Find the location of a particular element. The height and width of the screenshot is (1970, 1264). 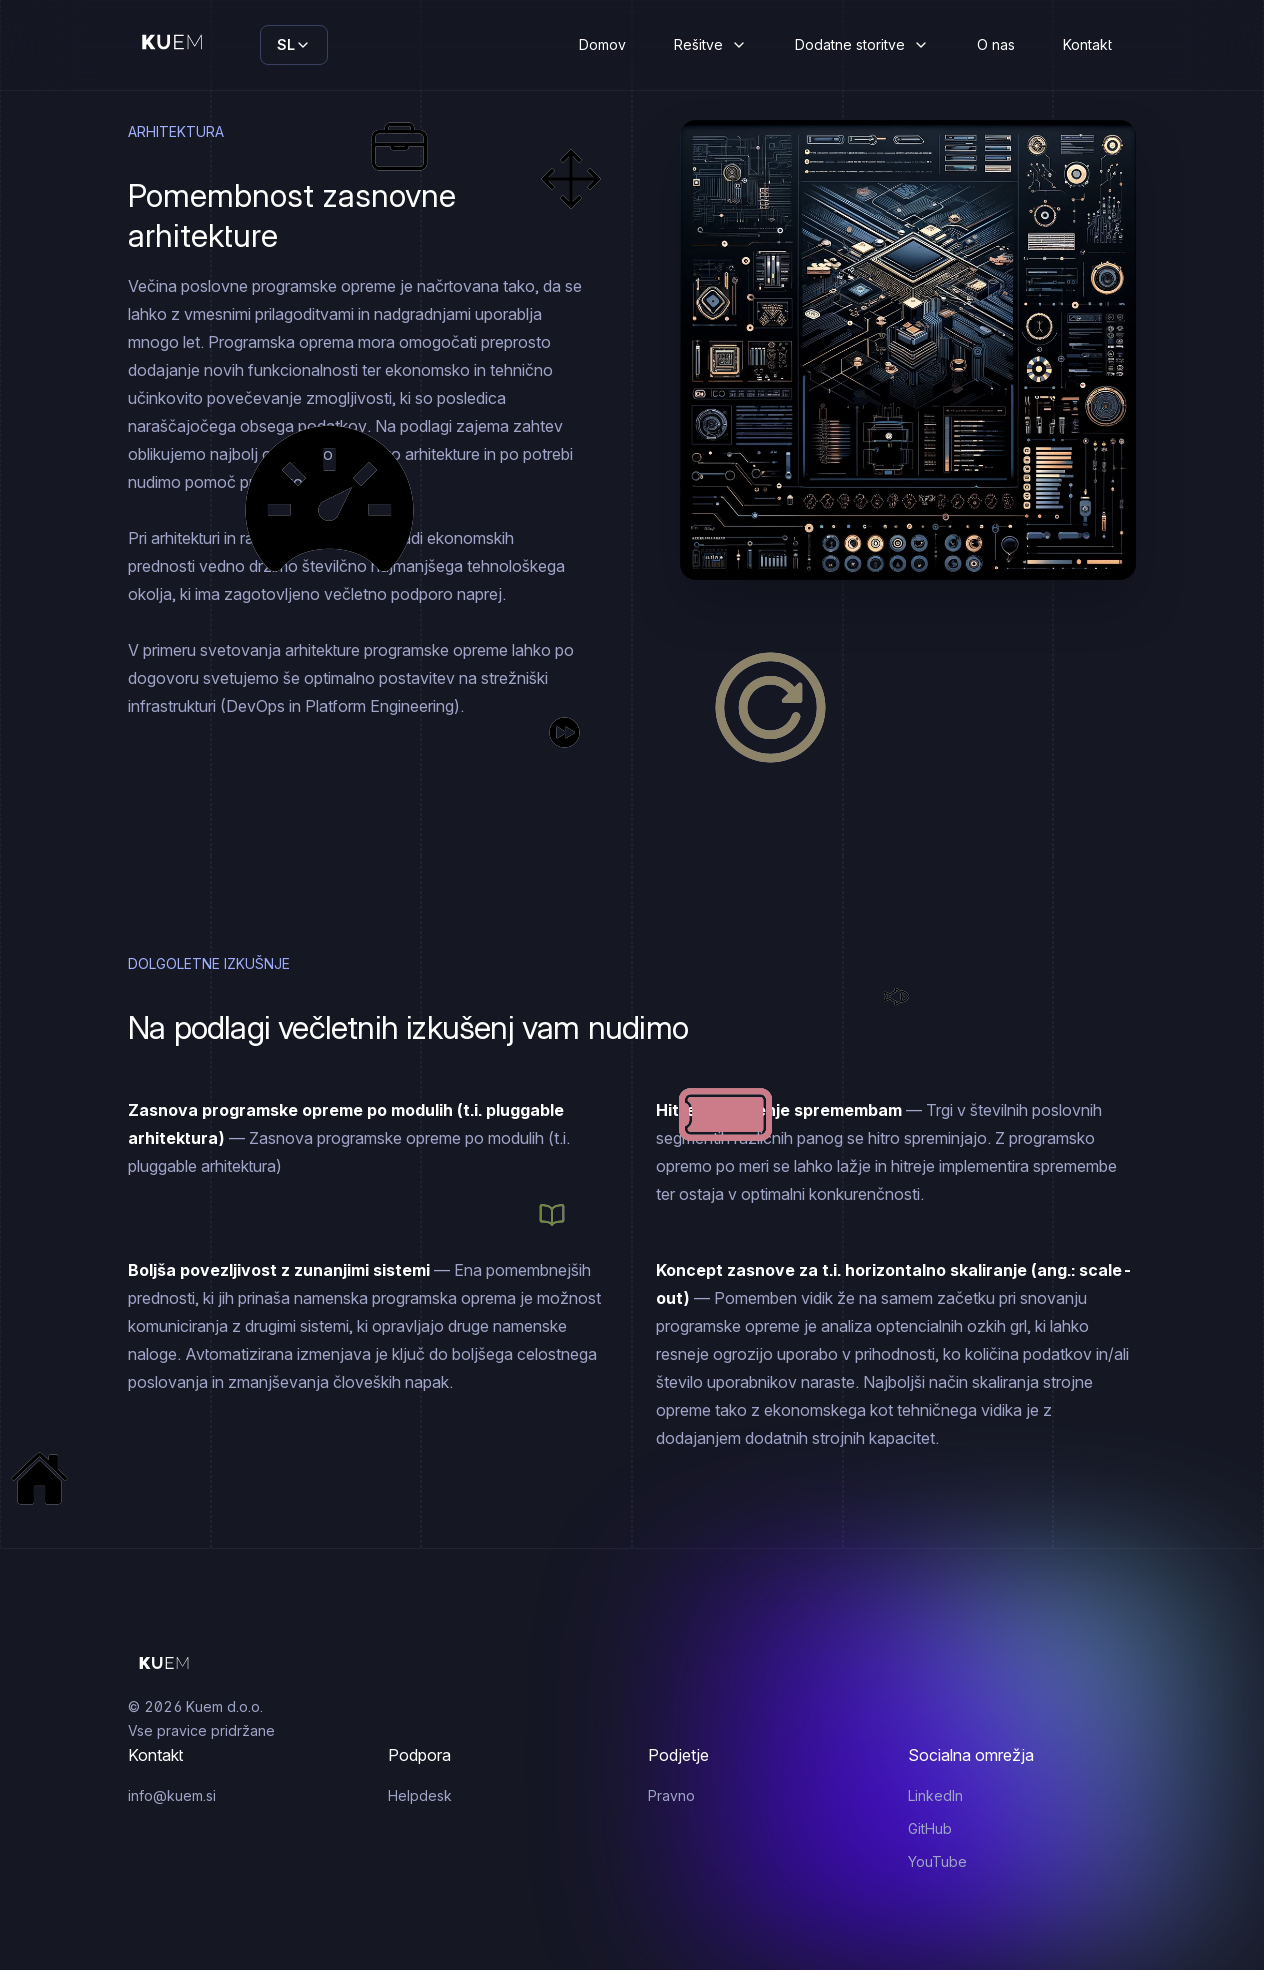

access work or business-related content is located at coordinates (399, 146).